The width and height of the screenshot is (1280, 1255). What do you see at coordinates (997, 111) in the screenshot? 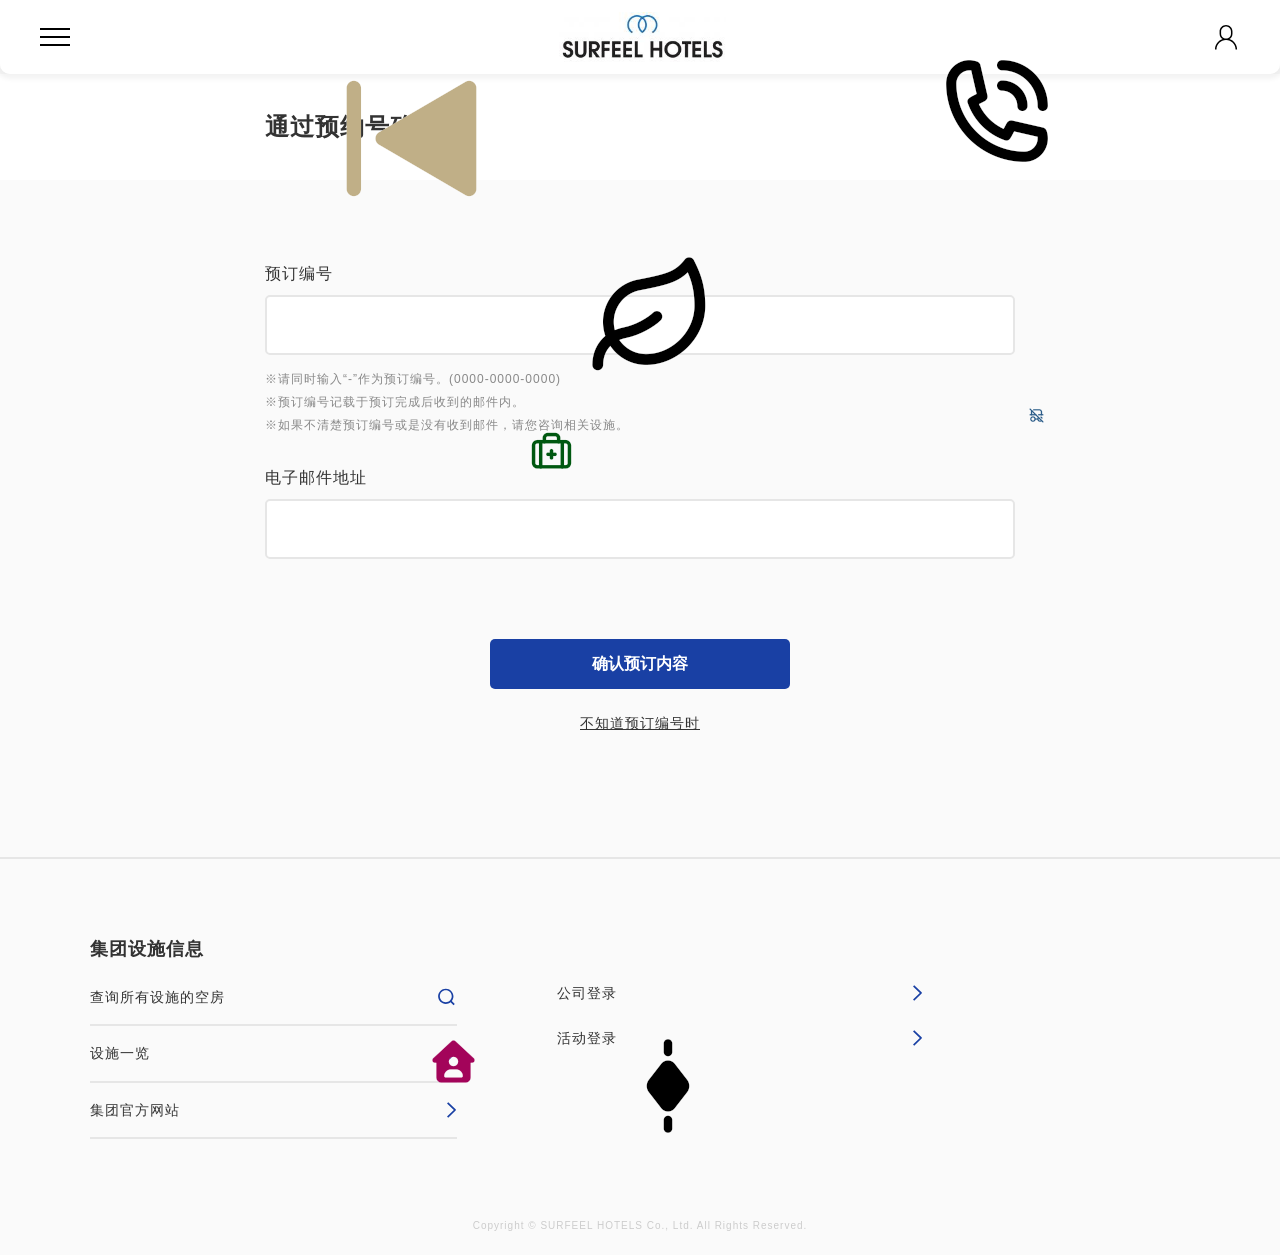
I see `make a phone call` at bounding box center [997, 111].